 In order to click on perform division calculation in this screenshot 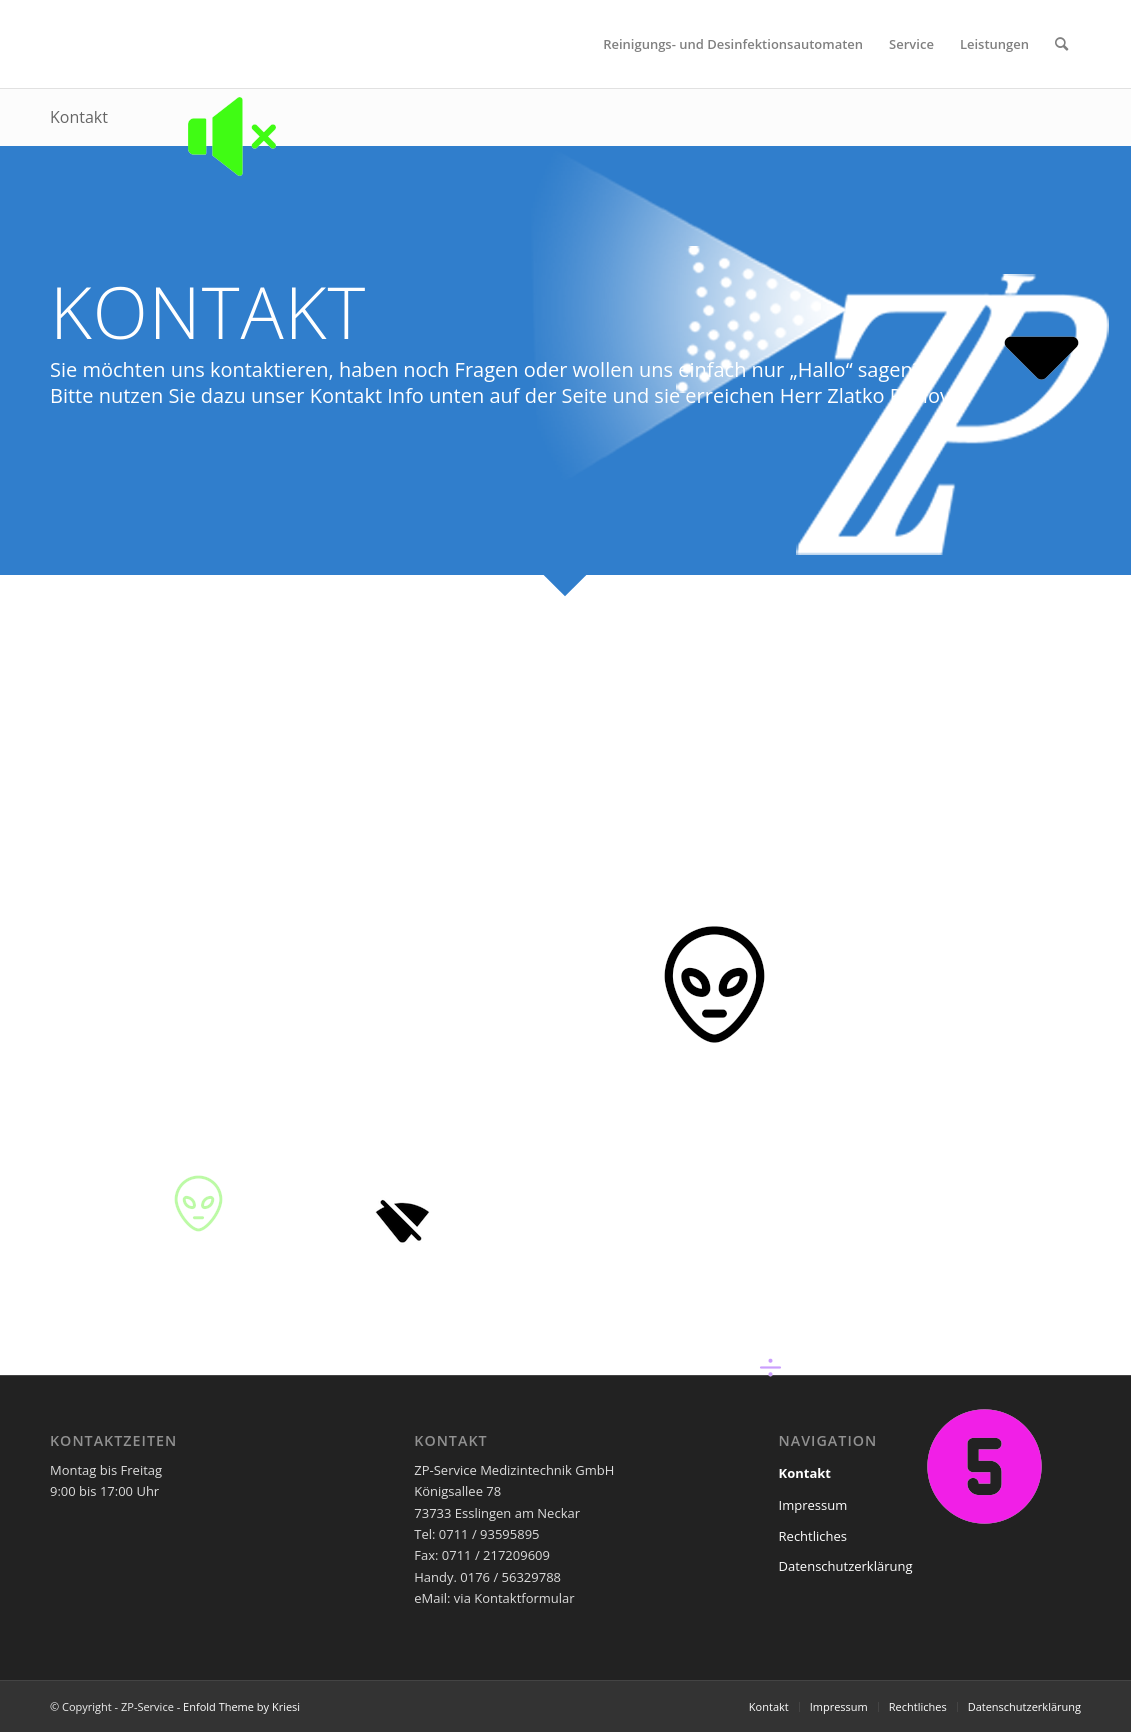, I will do `click(770, 1367)`.